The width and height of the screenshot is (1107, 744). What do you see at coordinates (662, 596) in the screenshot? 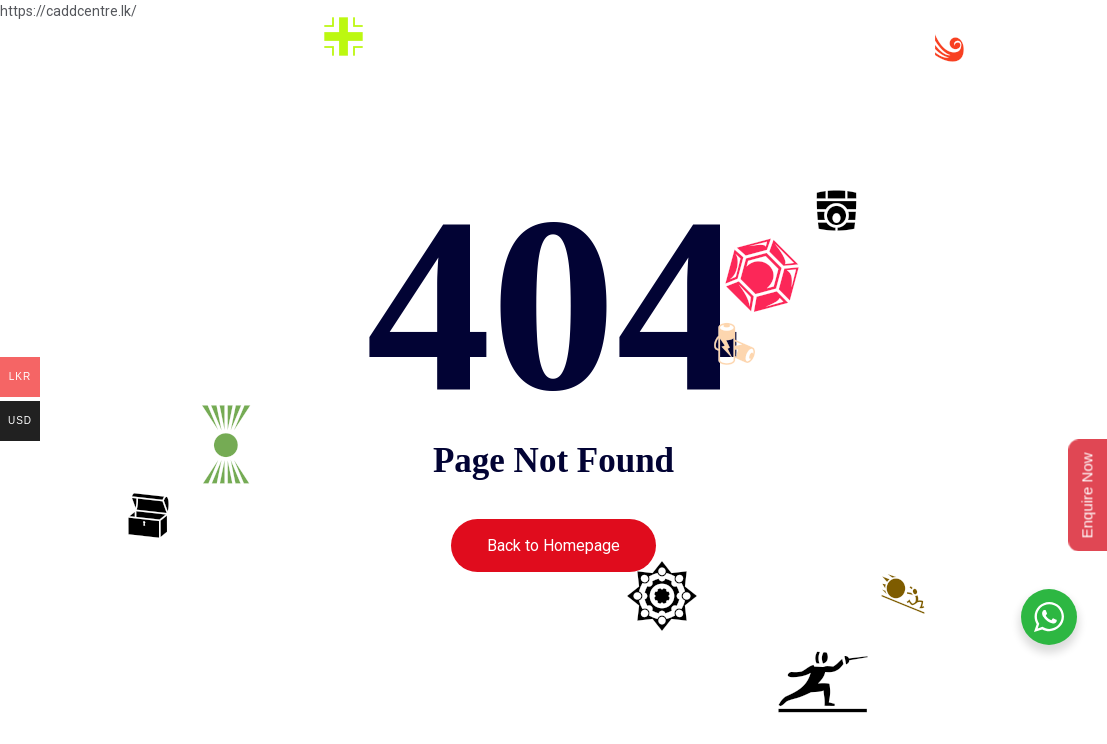
I see `decorative badge or achievement emblem` at bounding box center [662, 596].